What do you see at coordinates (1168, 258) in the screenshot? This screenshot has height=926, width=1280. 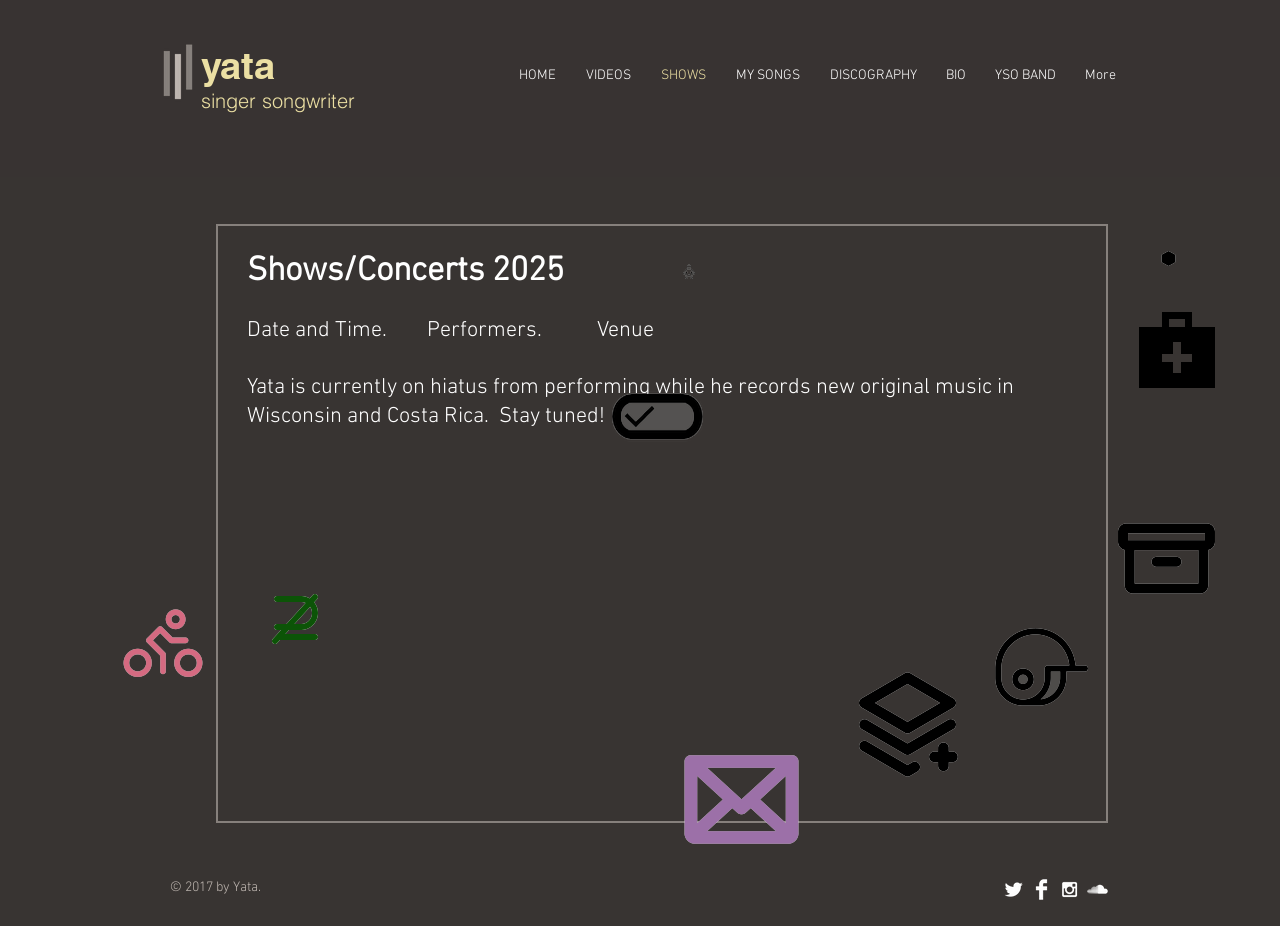 I see `indicates a category or tag grouping` at bounding box center [1168, 258].